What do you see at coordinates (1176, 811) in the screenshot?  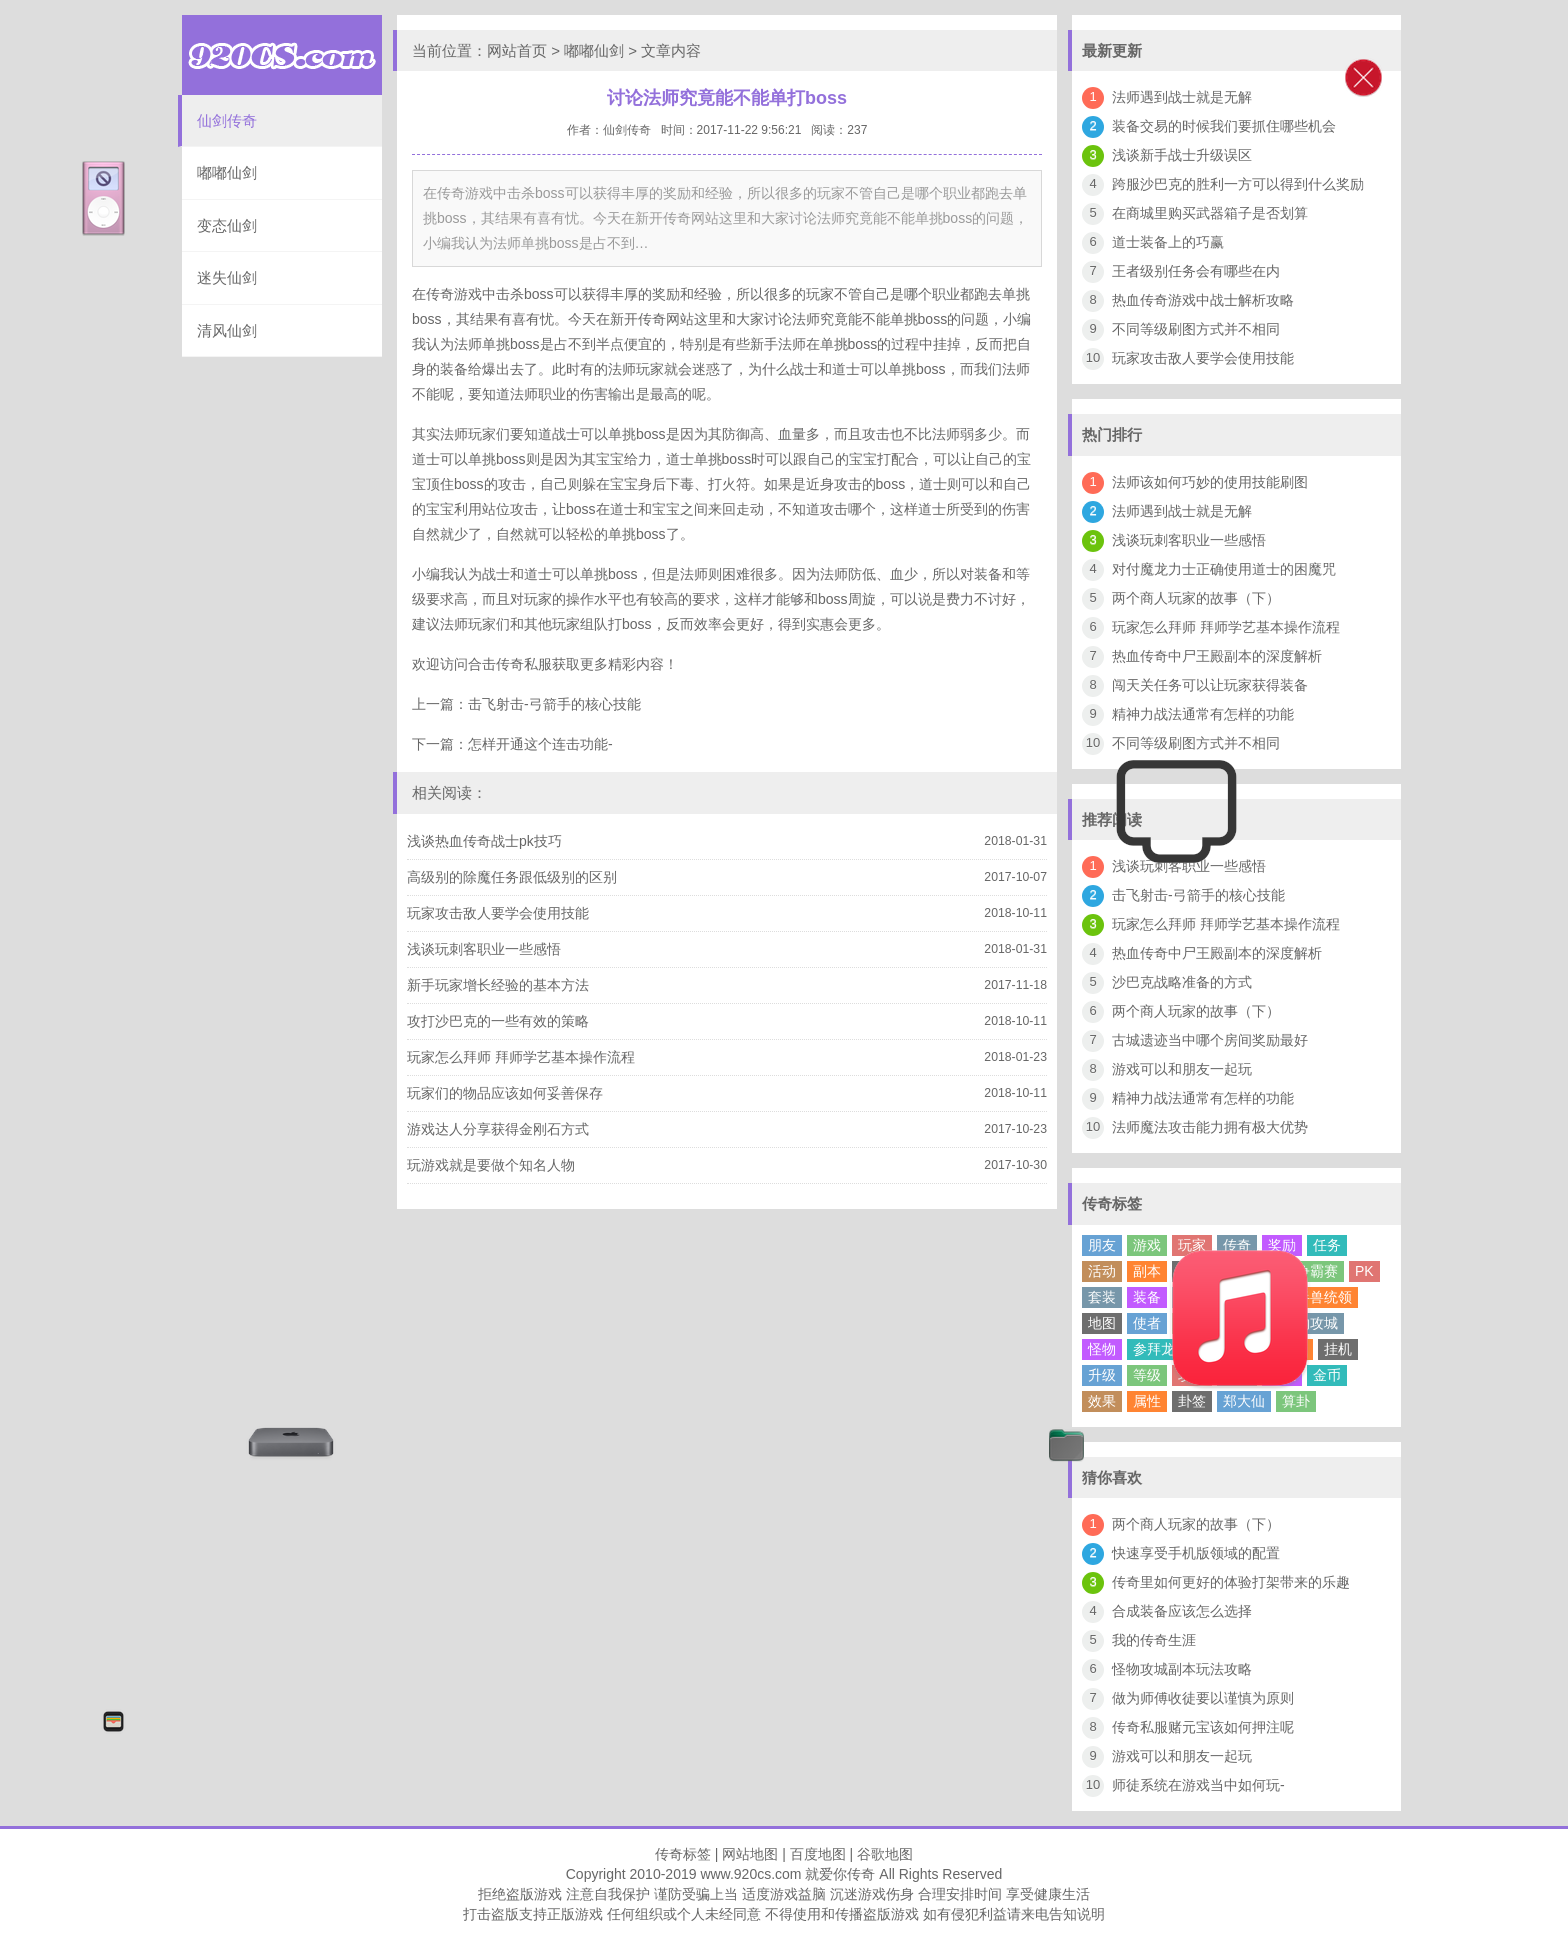 I see `access network or system preferences` at bounding box center [1176, 811].